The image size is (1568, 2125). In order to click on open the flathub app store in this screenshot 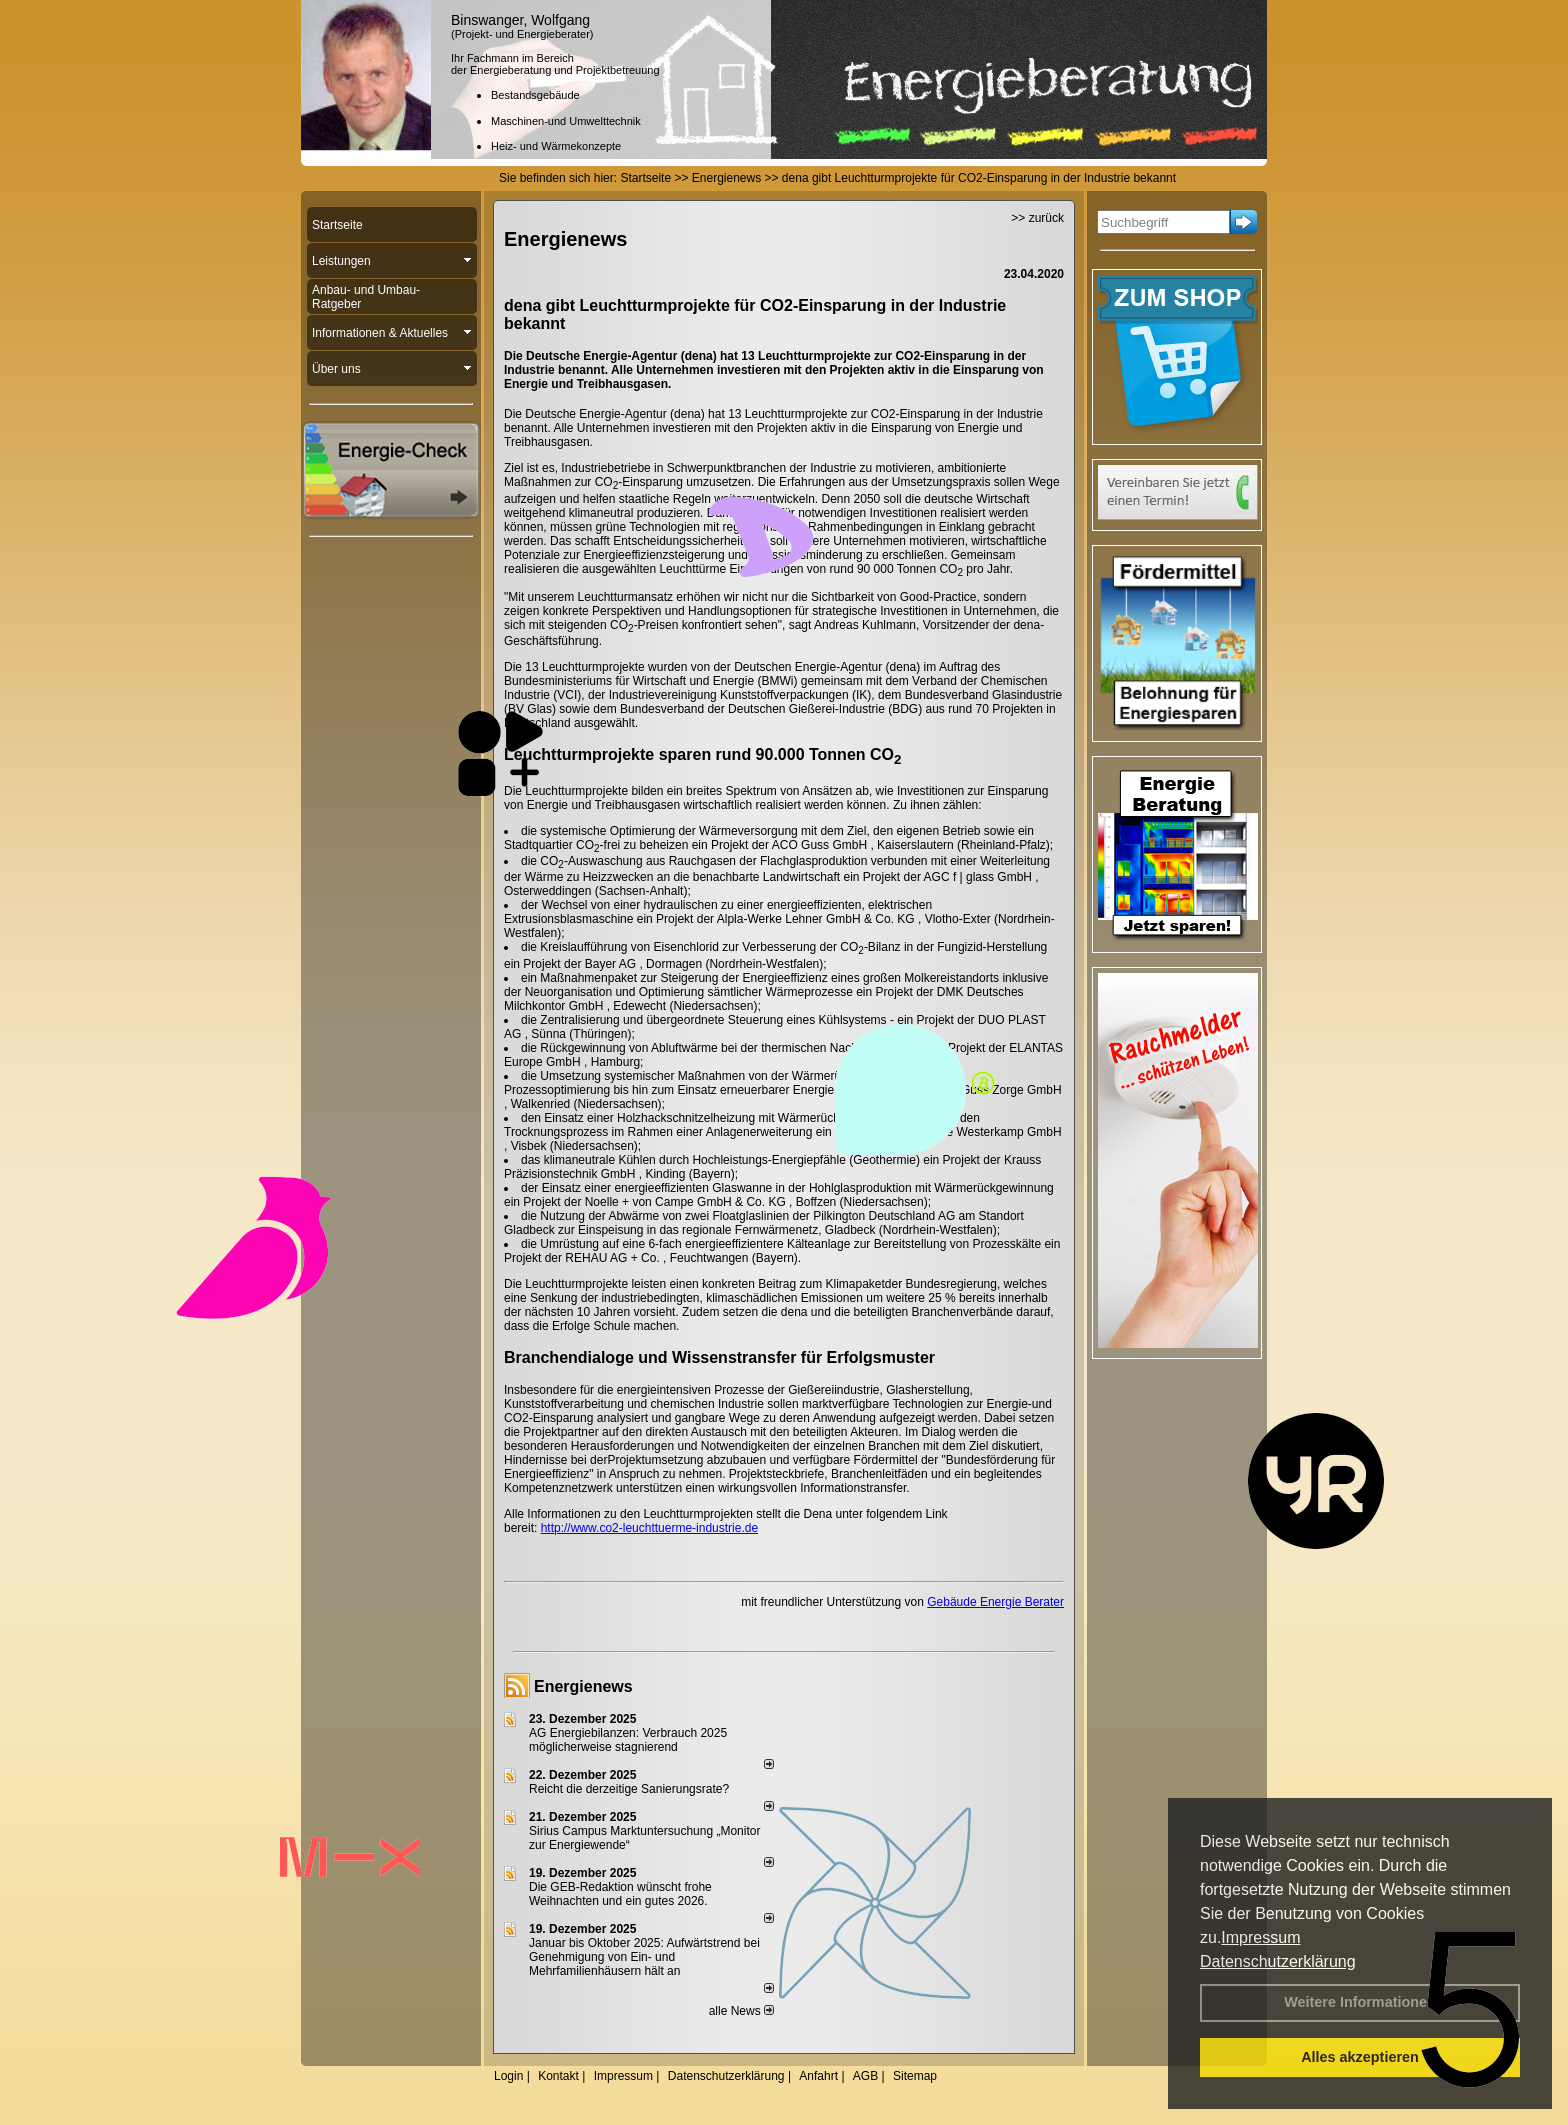, I will do `click(500, 753)`.